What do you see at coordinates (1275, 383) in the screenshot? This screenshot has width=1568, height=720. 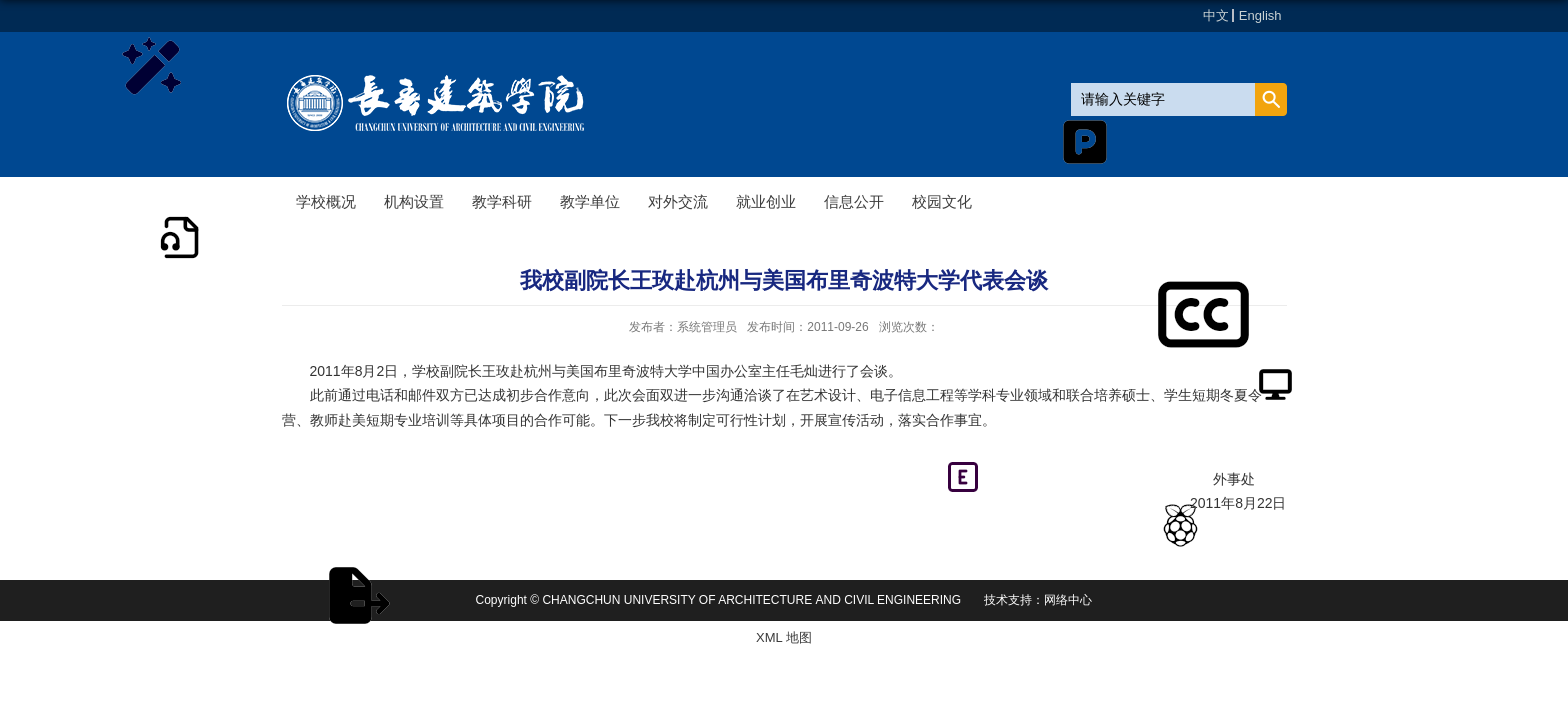 I see `access display settings` at bounding box center [1275, 383].